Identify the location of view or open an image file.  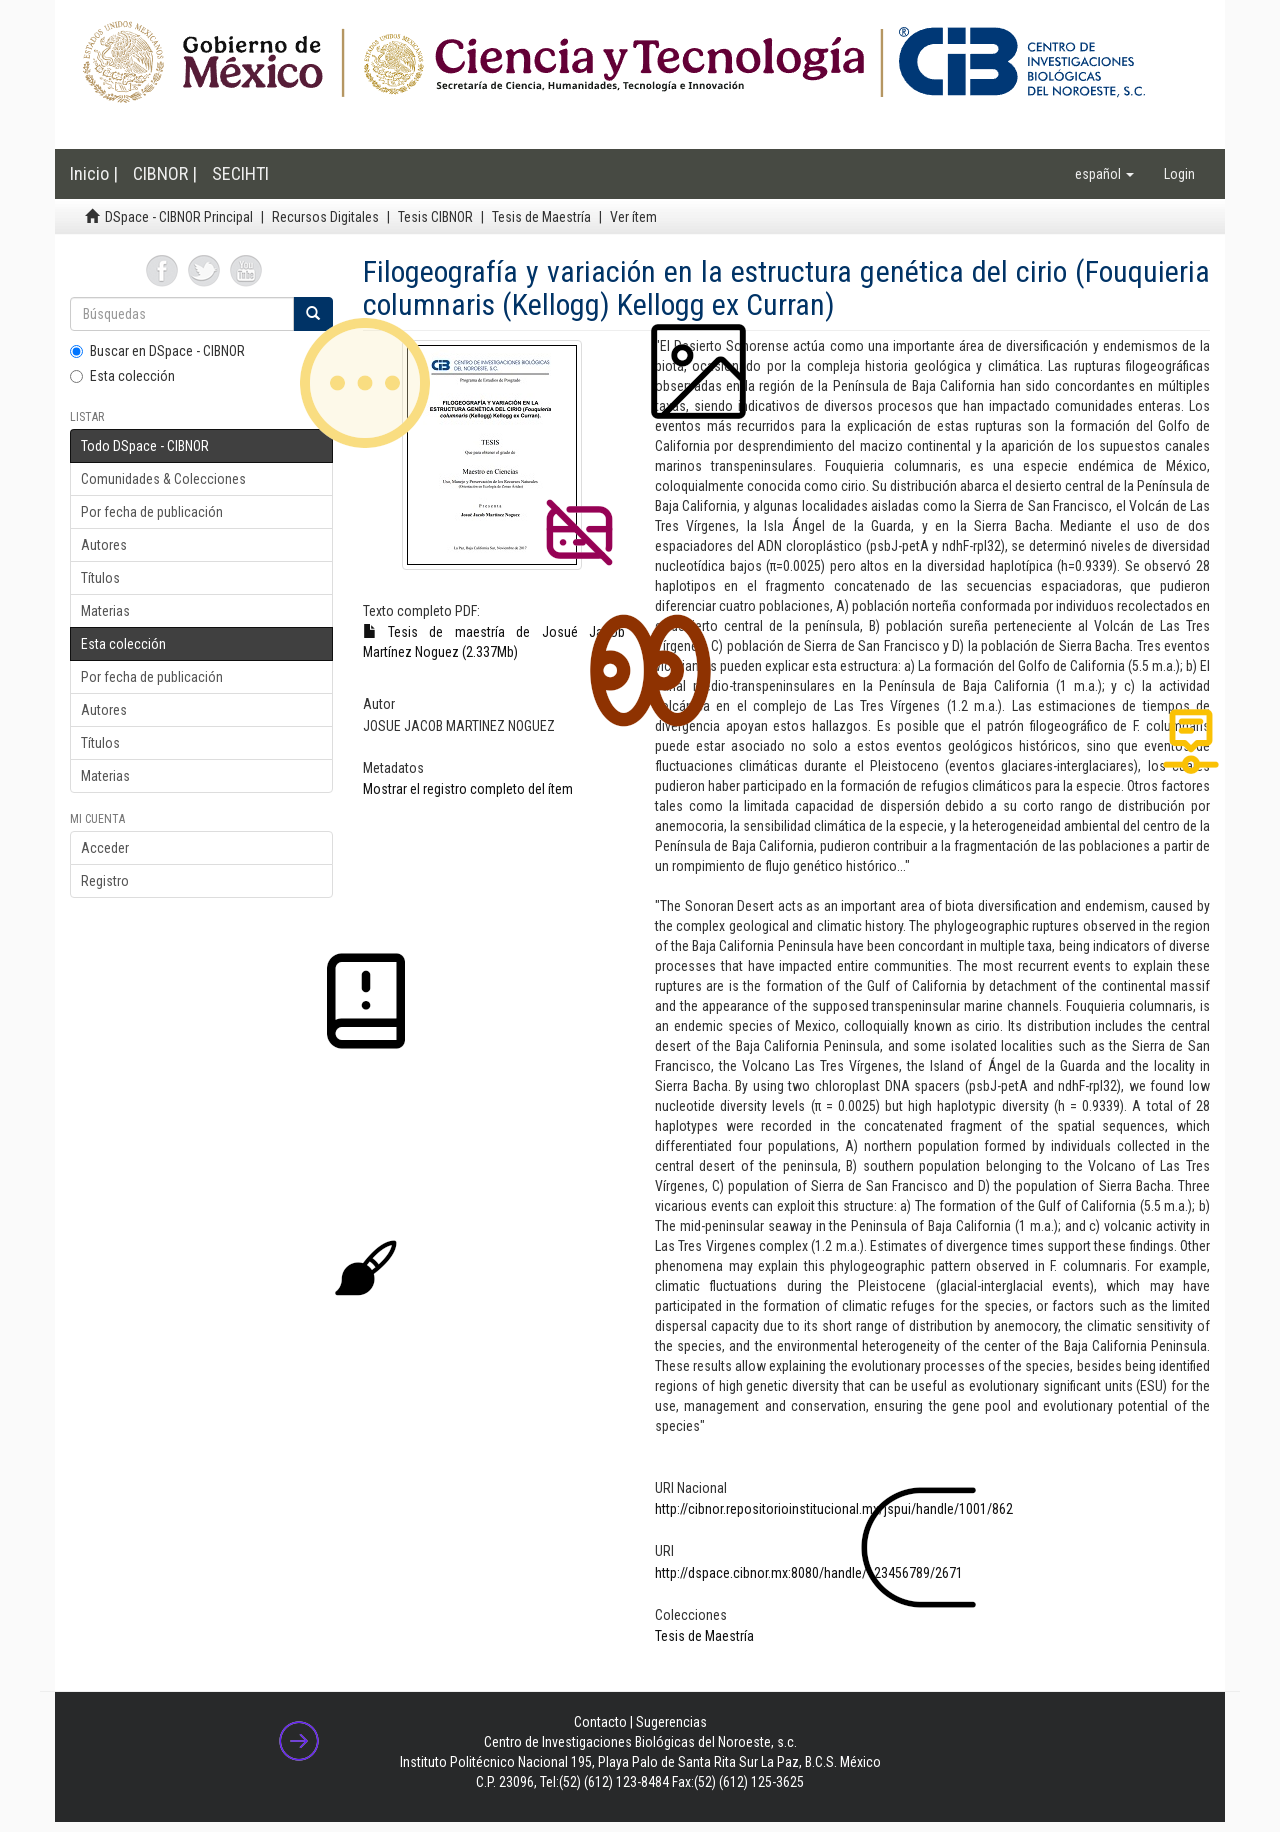
(698, 371).